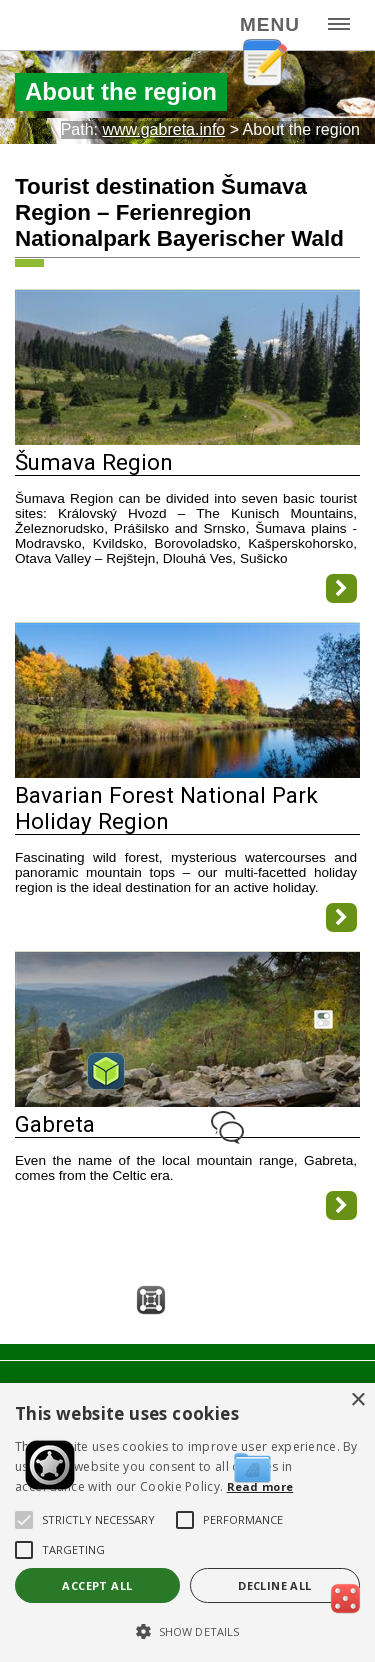 The height and width of the screenshot is (1662, 375). What do you see at coordinates (252, 1467) in the screenshot?
I see `open Affinity Photo project folder` at bounding box center [252, 1467].